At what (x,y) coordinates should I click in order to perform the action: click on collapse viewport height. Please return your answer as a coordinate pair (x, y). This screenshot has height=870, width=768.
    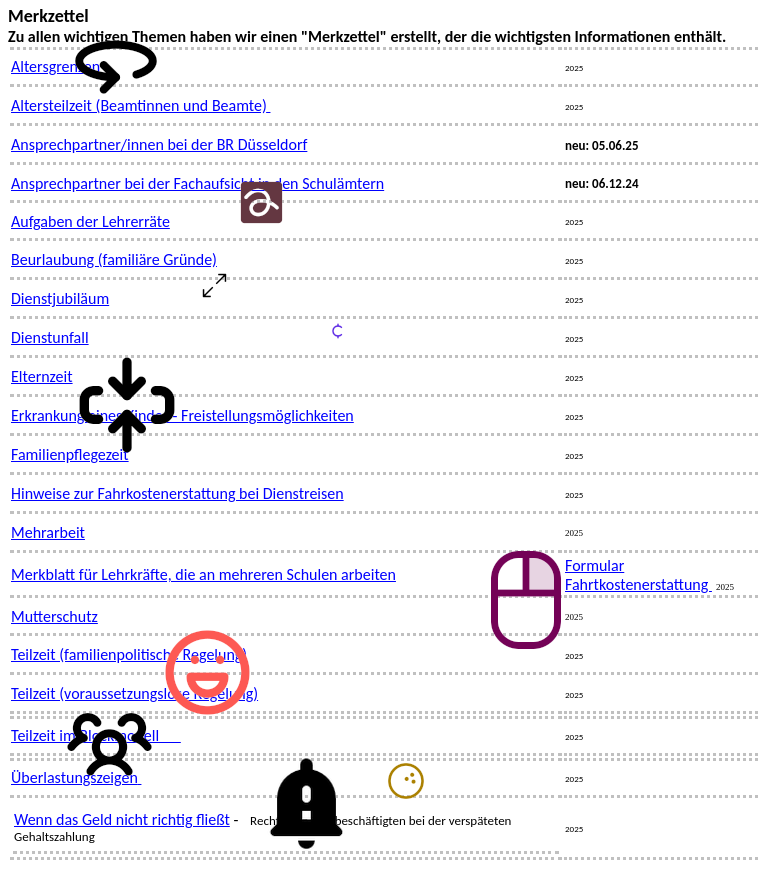
    Looking at the image, I should click on (127, 405).